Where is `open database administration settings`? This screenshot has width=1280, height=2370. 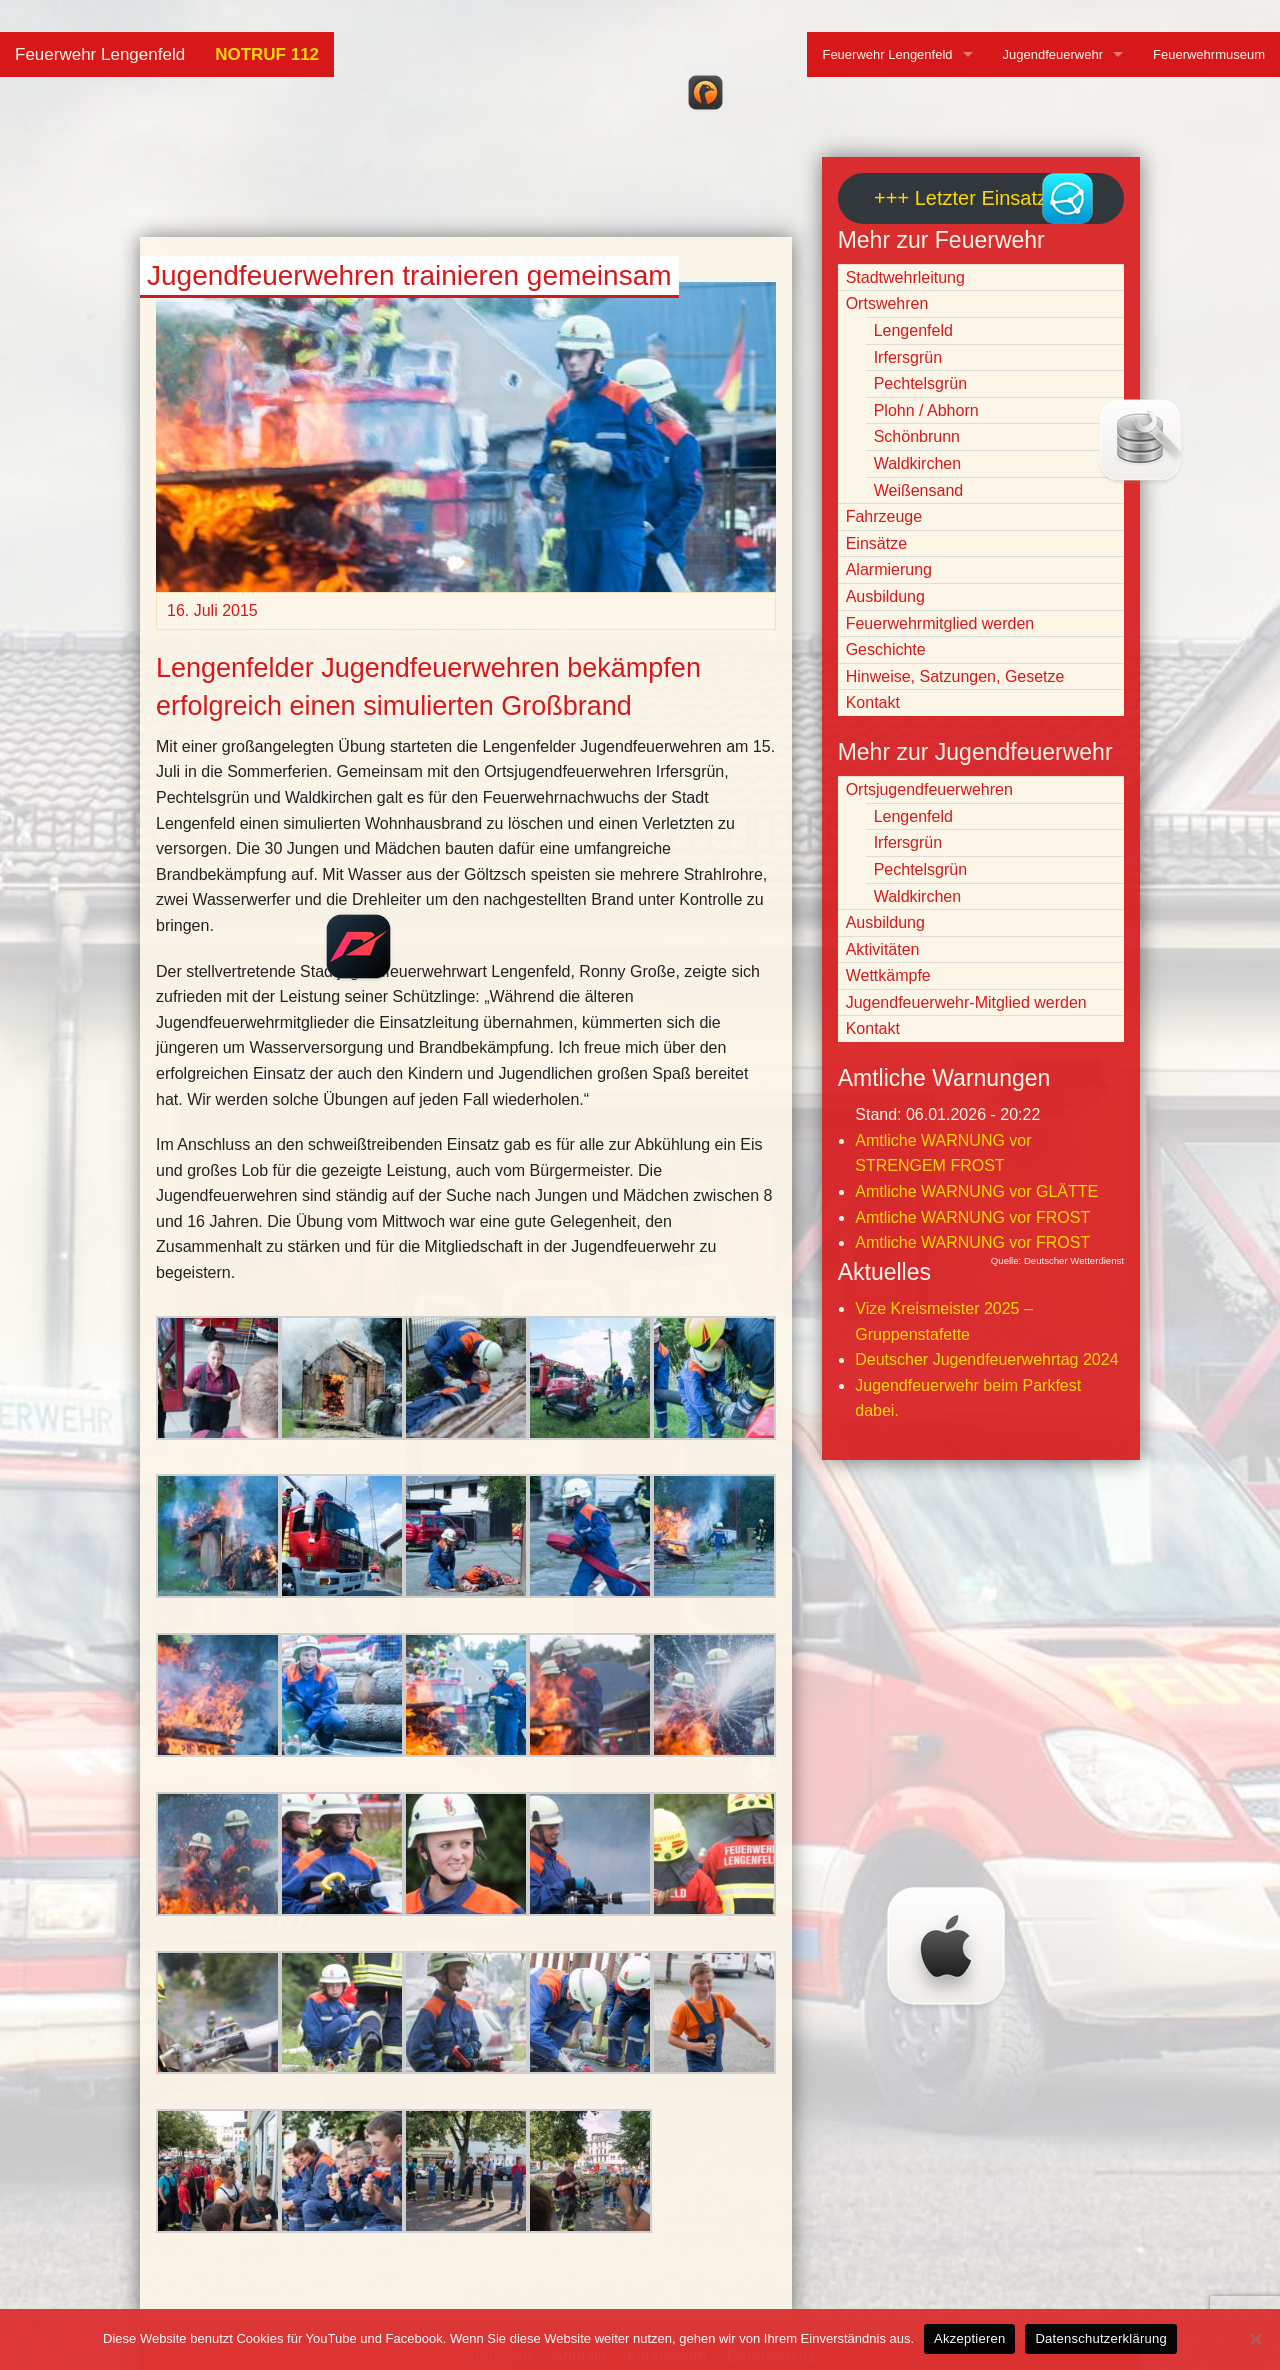
open database administration settings is located at coordinates (1140, 440).